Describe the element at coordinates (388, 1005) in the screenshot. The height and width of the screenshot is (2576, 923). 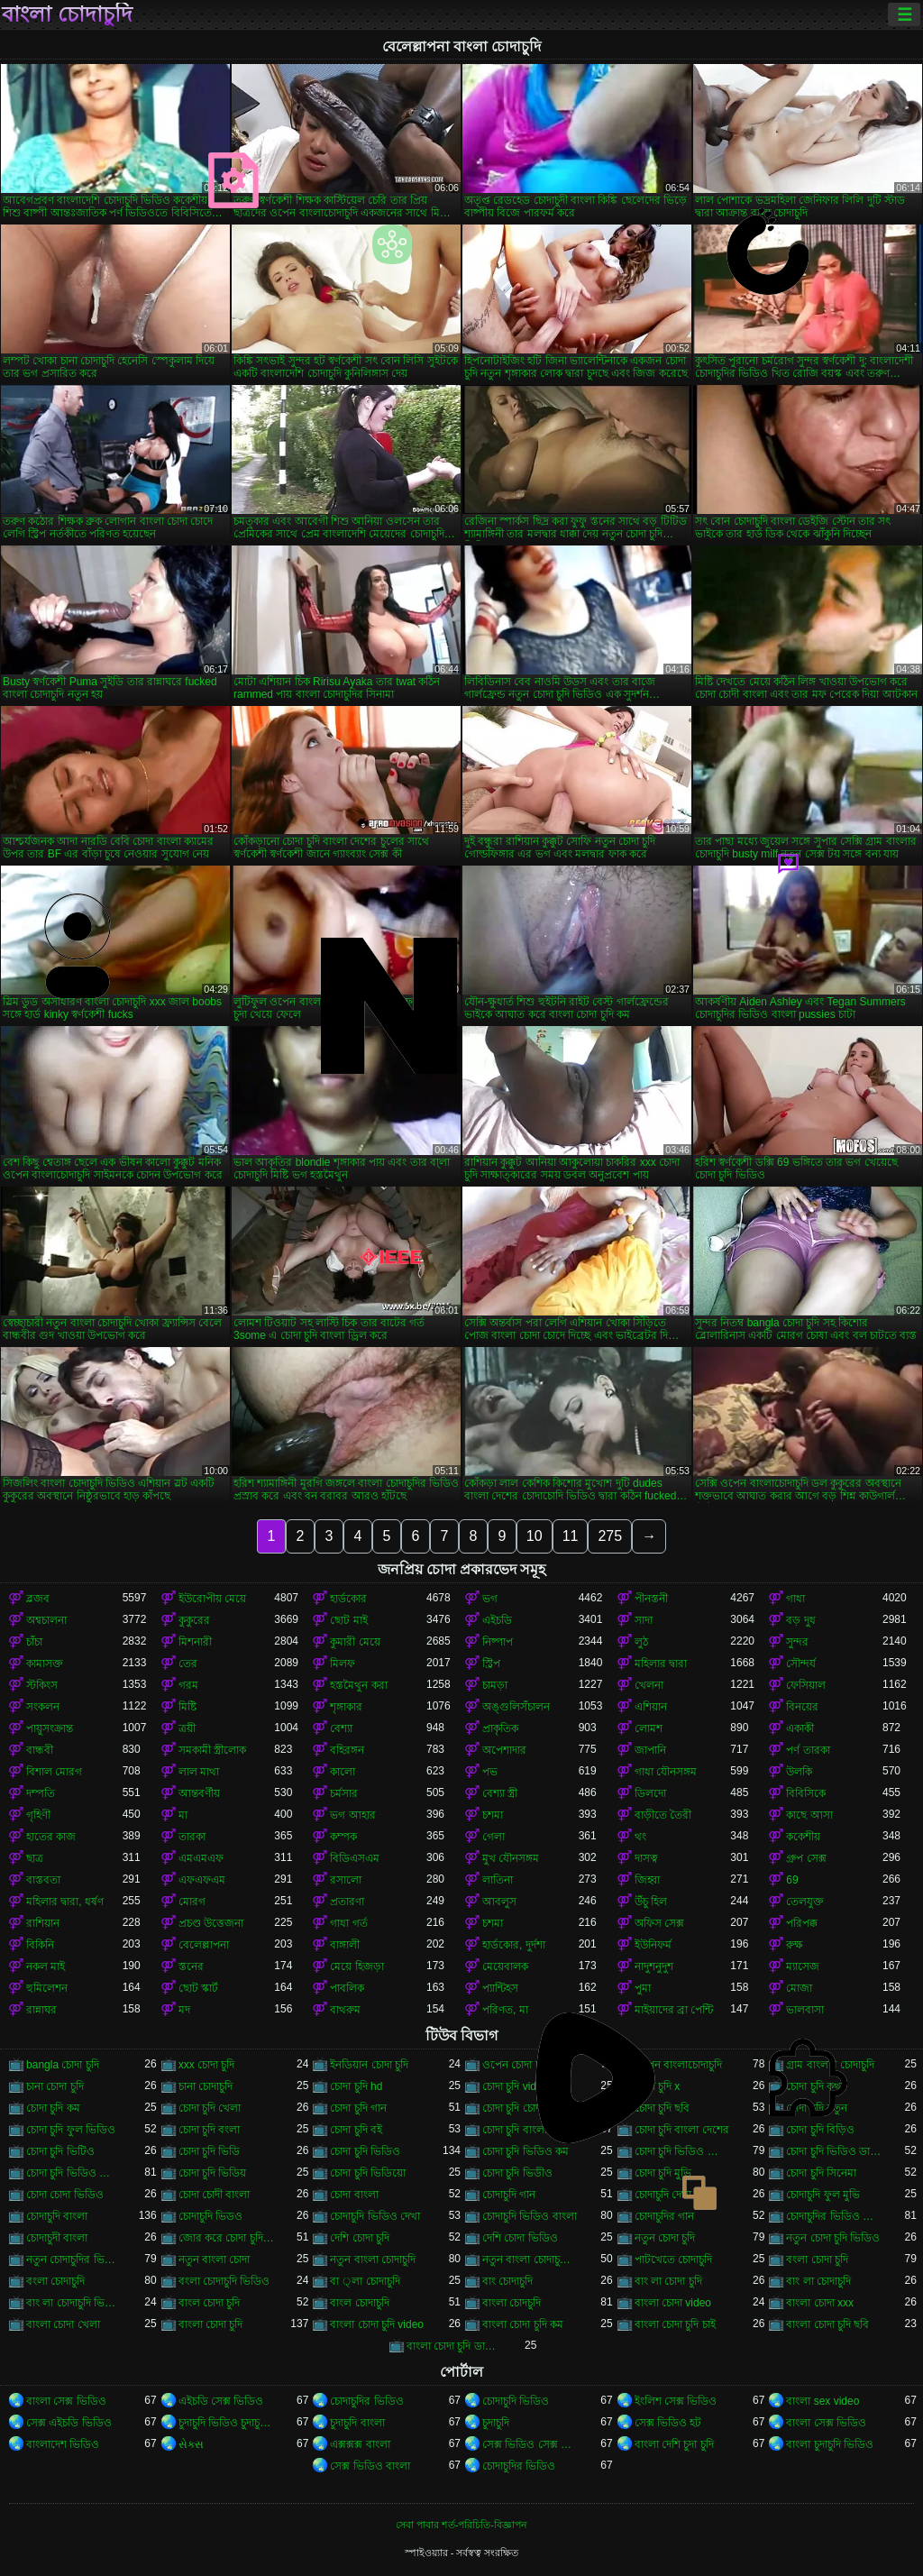
I see `open Naver app` at that location.